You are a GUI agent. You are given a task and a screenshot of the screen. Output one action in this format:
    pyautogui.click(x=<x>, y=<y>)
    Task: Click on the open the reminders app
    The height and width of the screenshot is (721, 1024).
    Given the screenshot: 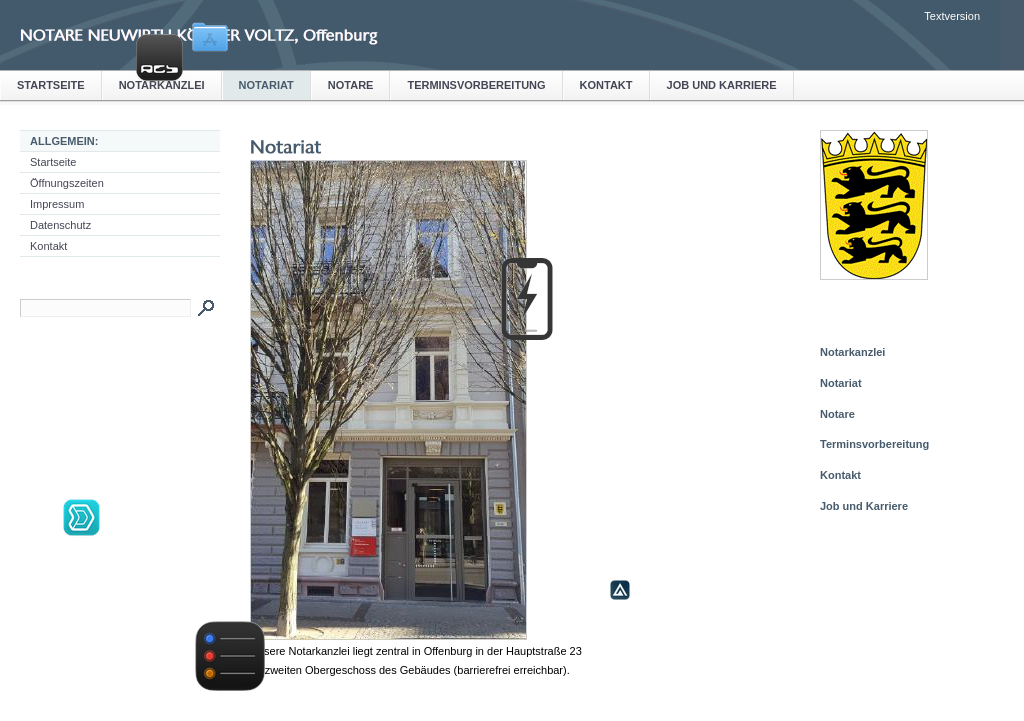 What is the action you would take?
    pyautogui.click(x=230, y=656)
    